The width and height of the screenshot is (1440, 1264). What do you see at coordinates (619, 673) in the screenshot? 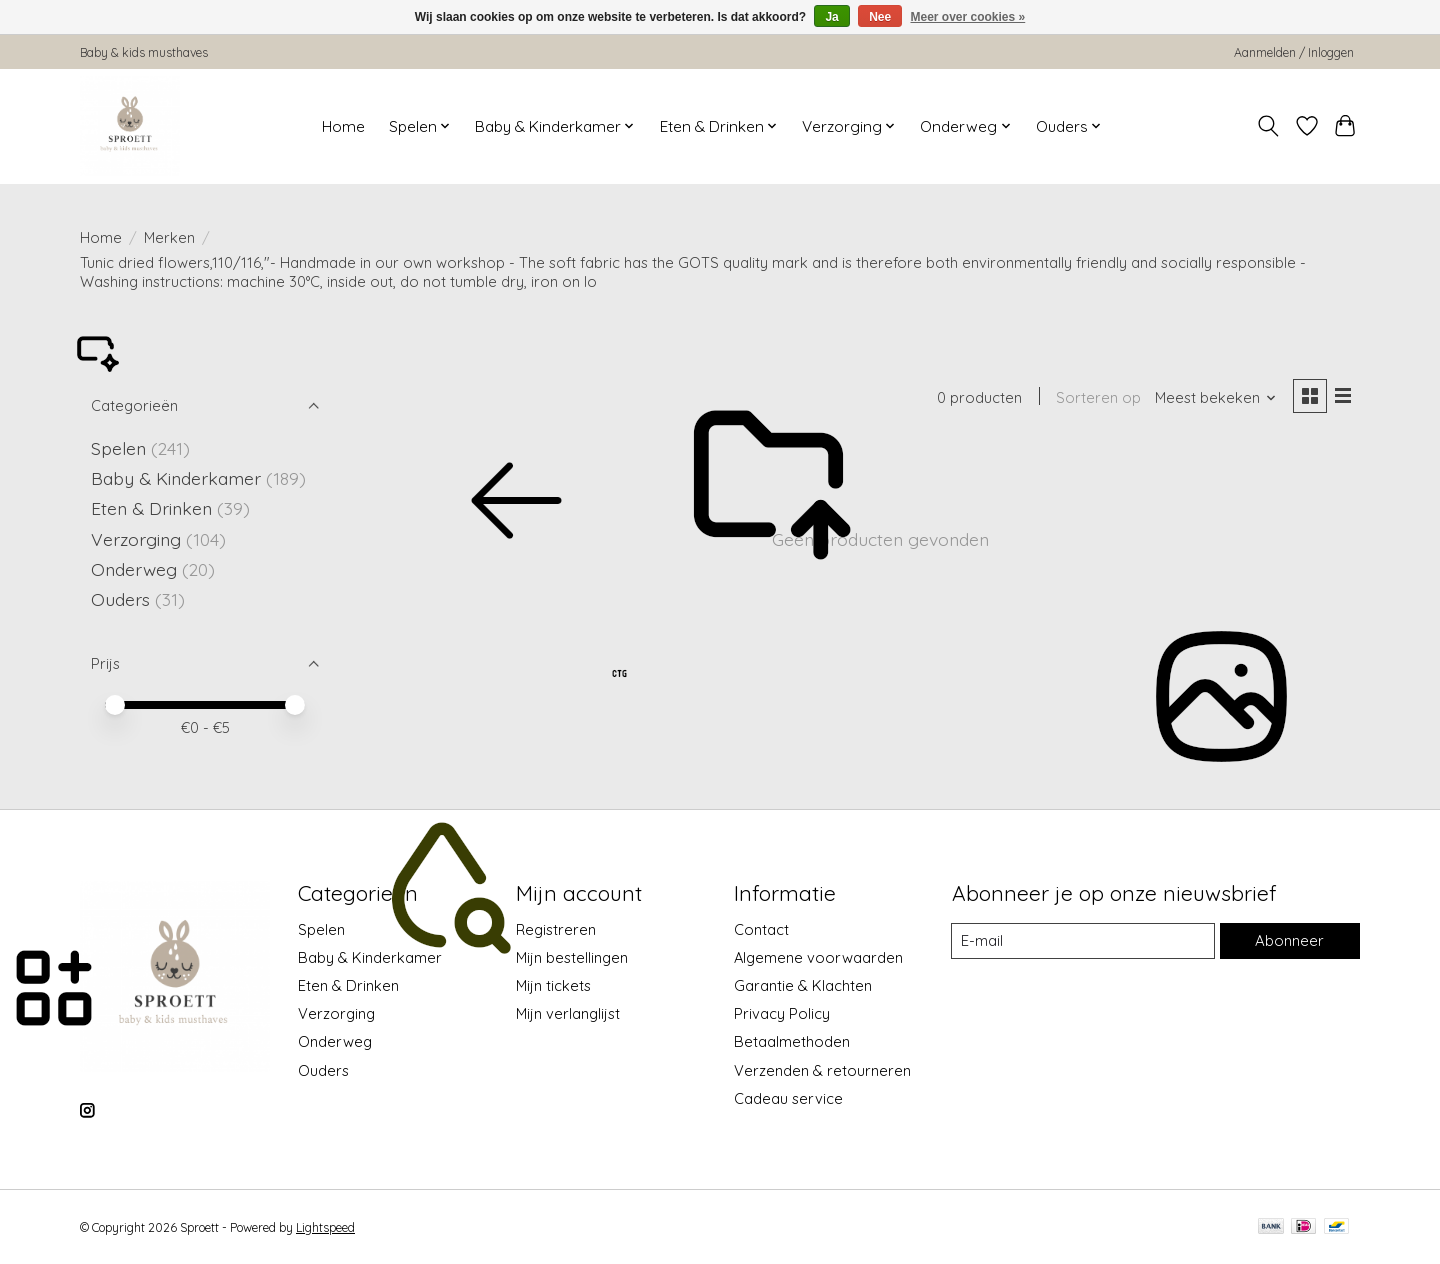
I see `cotangent function in a math or calculator app` at bounding box center [619, 673].